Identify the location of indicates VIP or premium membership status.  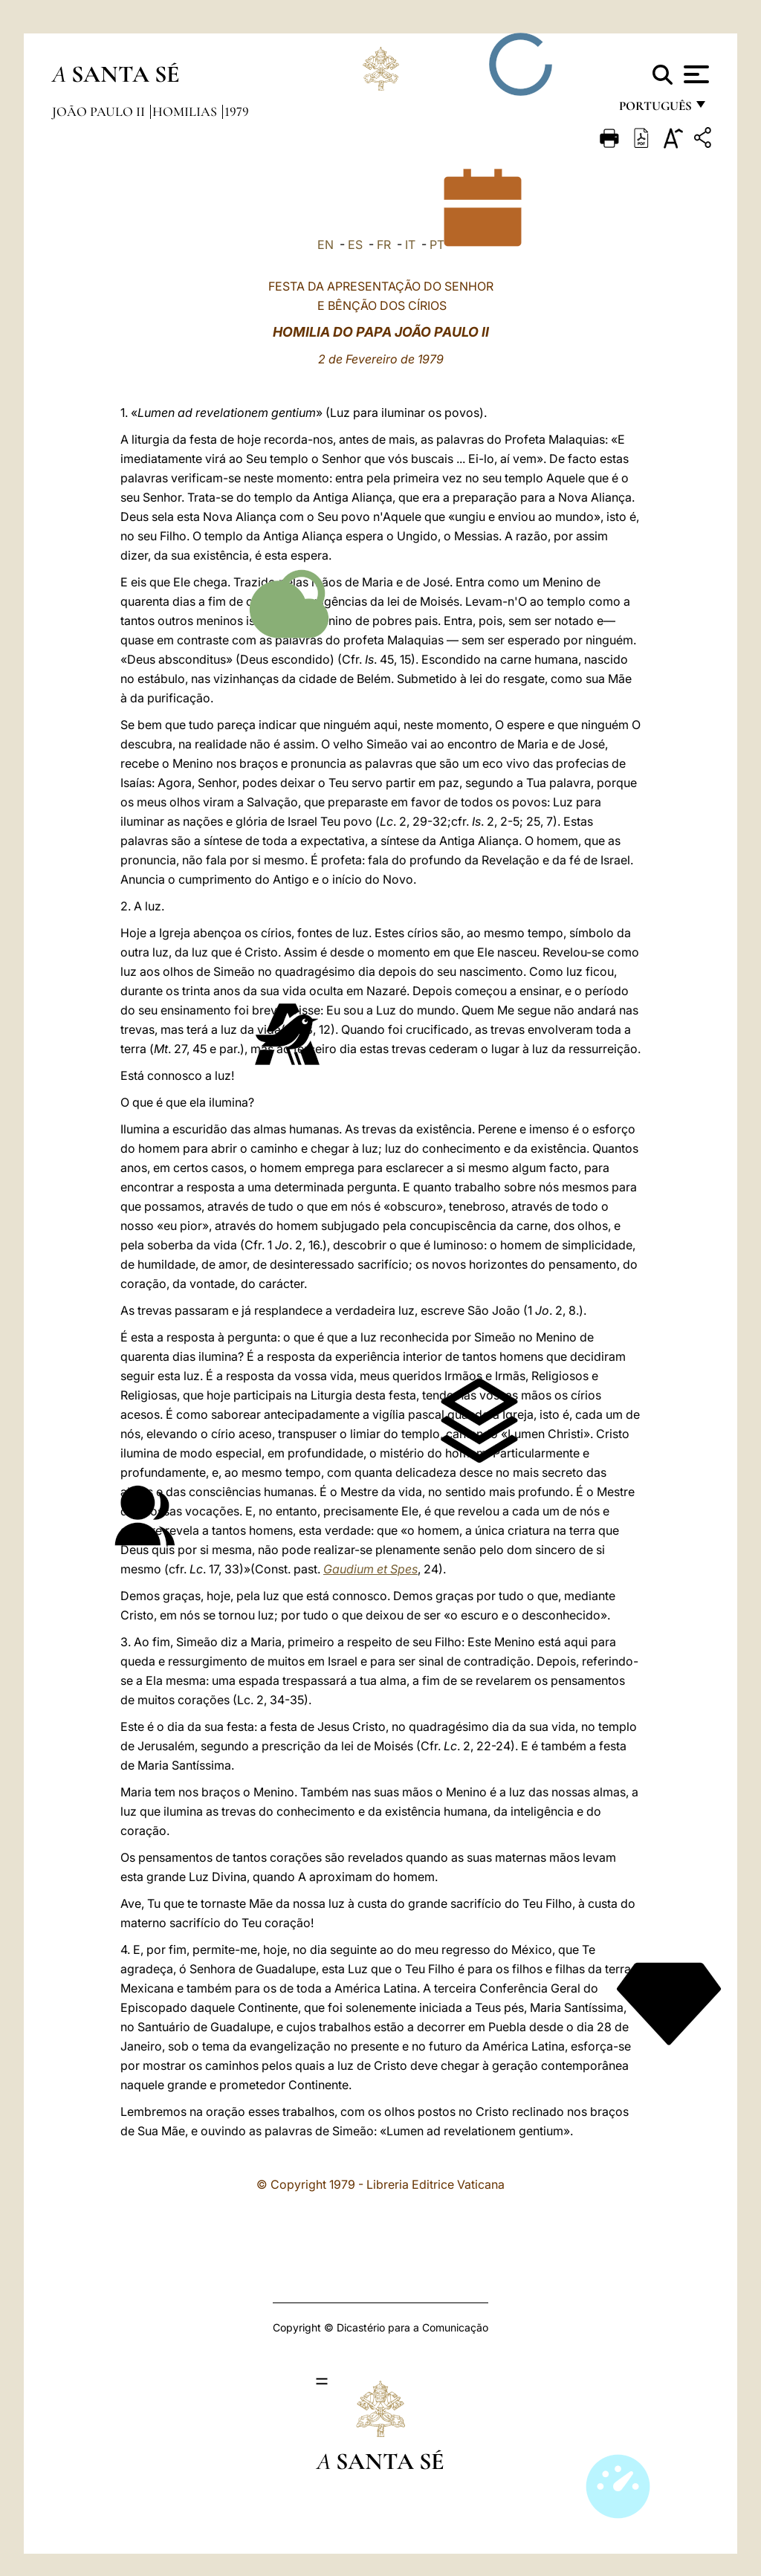
(669, 2002).